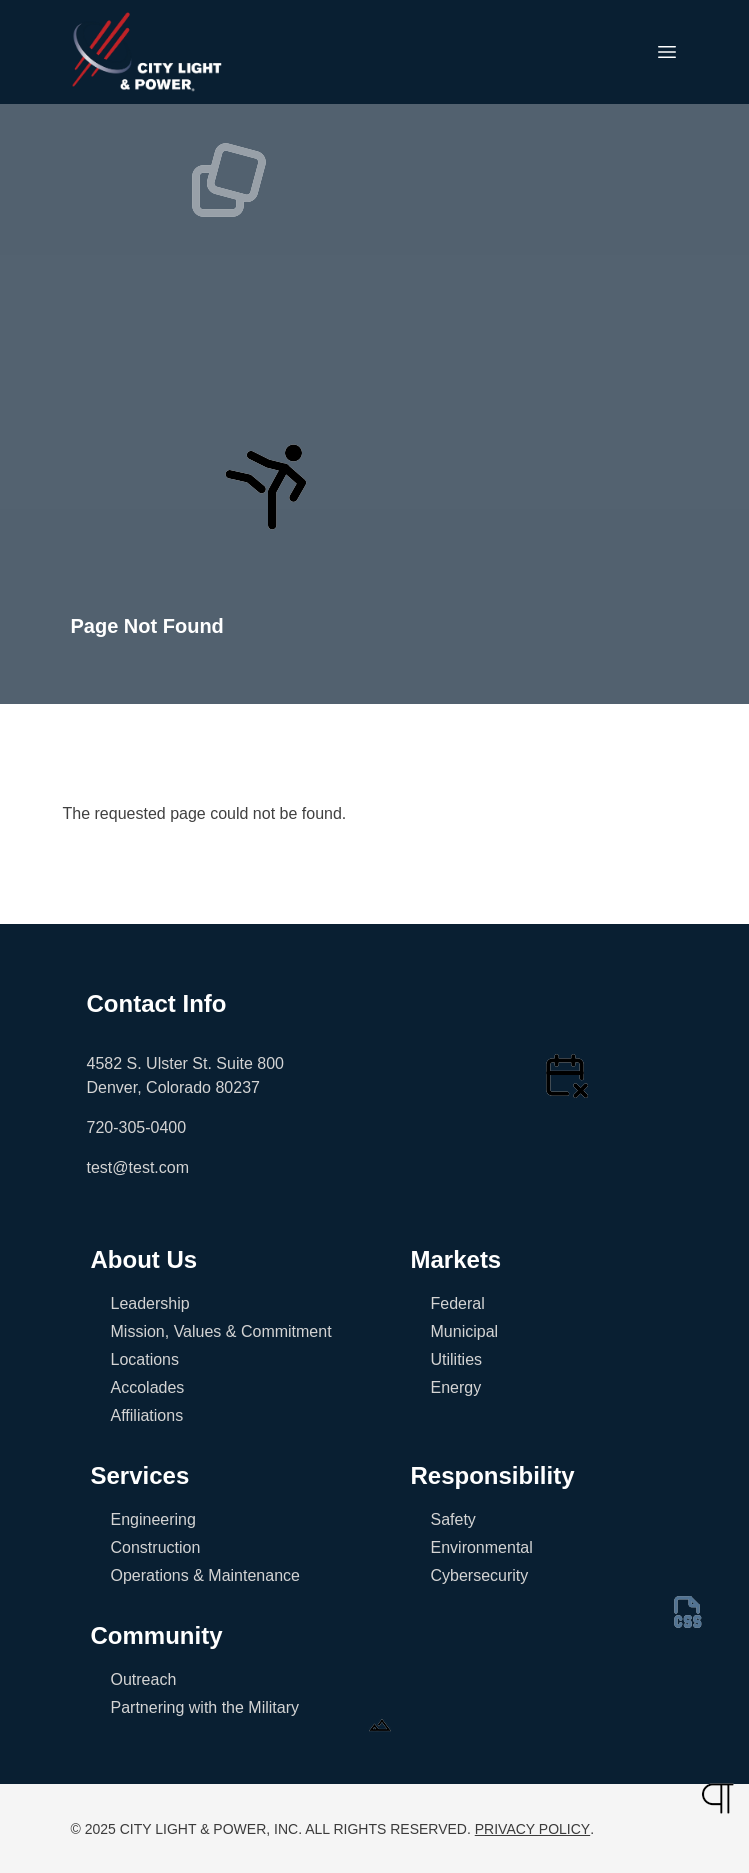 The image size is (749, 1873). Describe the element at coordinates (718, 1798) in the screenshot. I see `toggle paragraph formatting` at that location.